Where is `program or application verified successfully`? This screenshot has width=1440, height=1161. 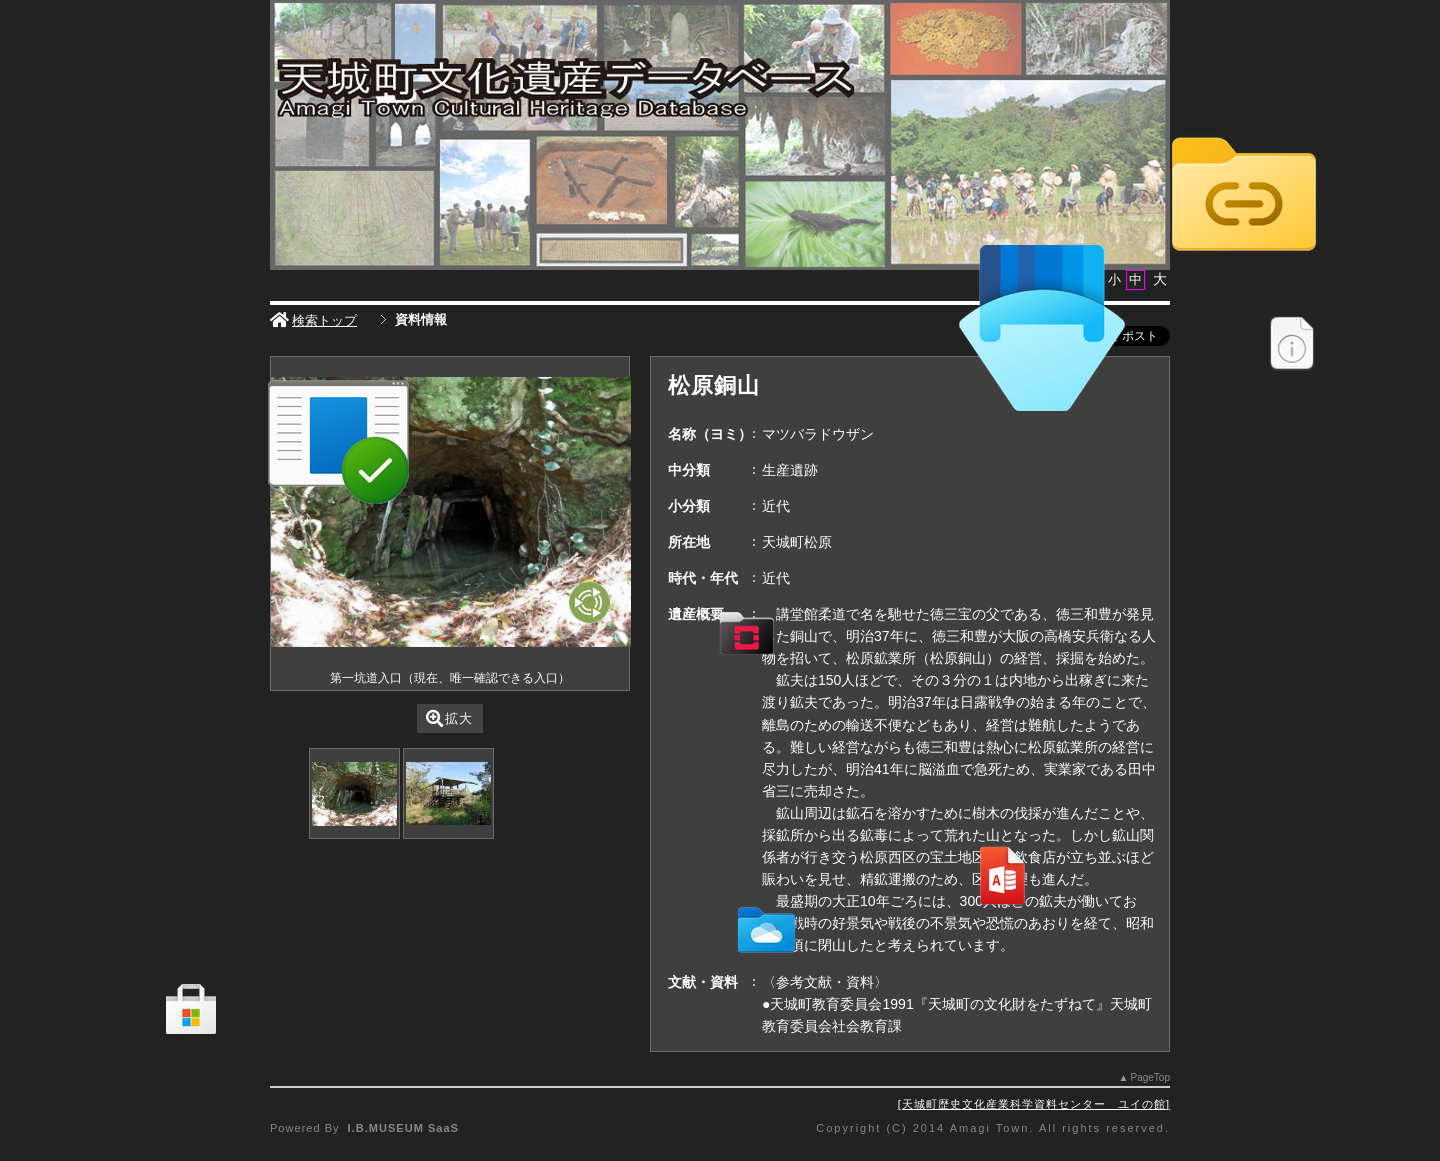
program or application verified successfully is located at coordinates (338, 433).